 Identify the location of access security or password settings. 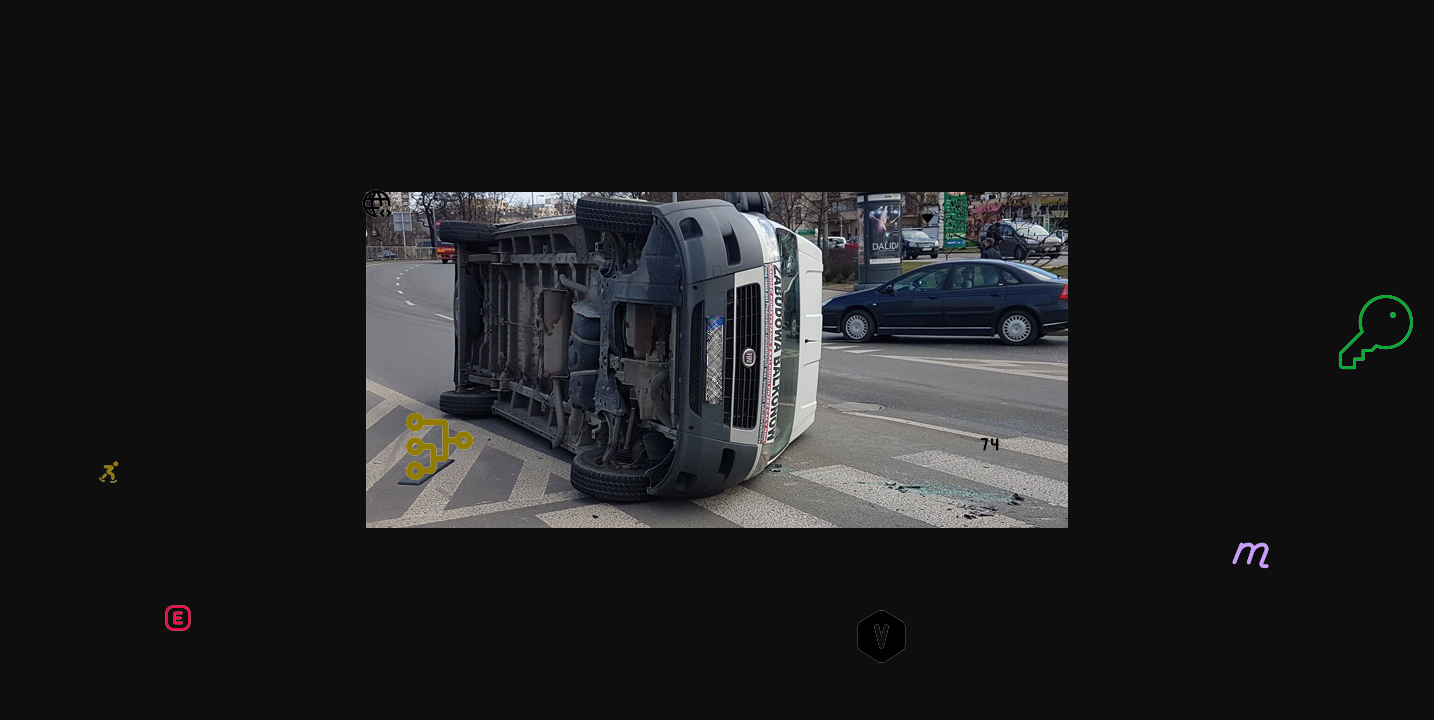
(1374, 333).